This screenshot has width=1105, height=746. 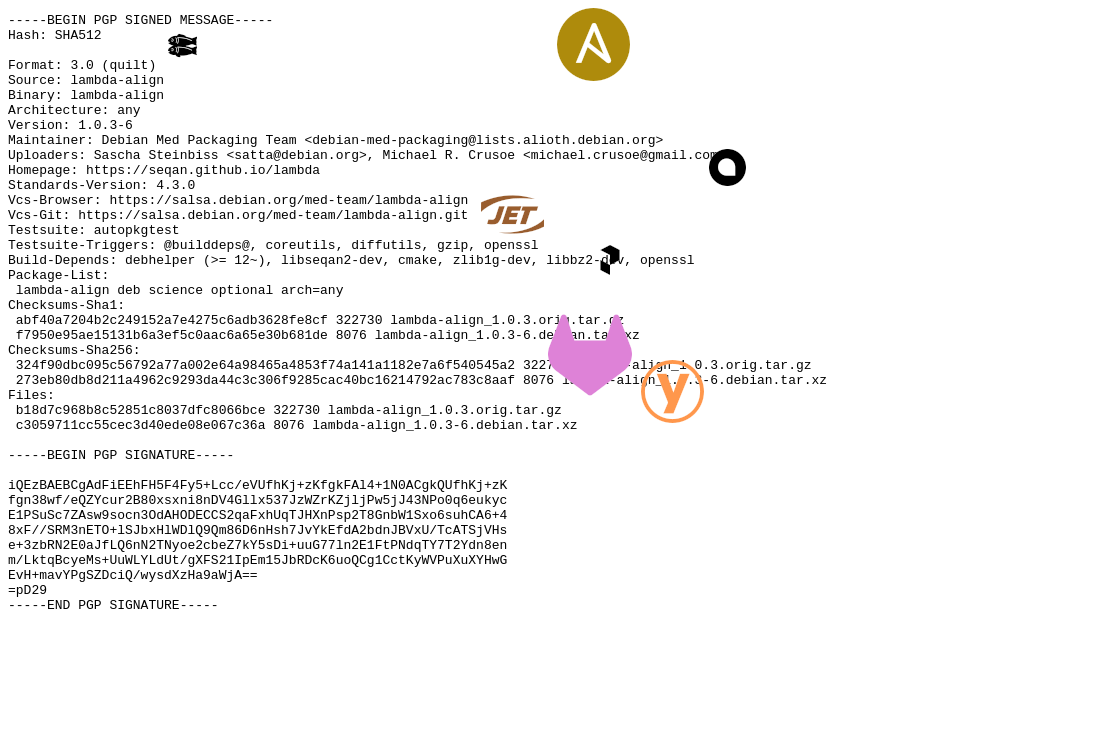 What do you see at coordinates (727, 167) in the screenshot?
I see `open chatwoot customer support platform` at bounding box center [727, 167].